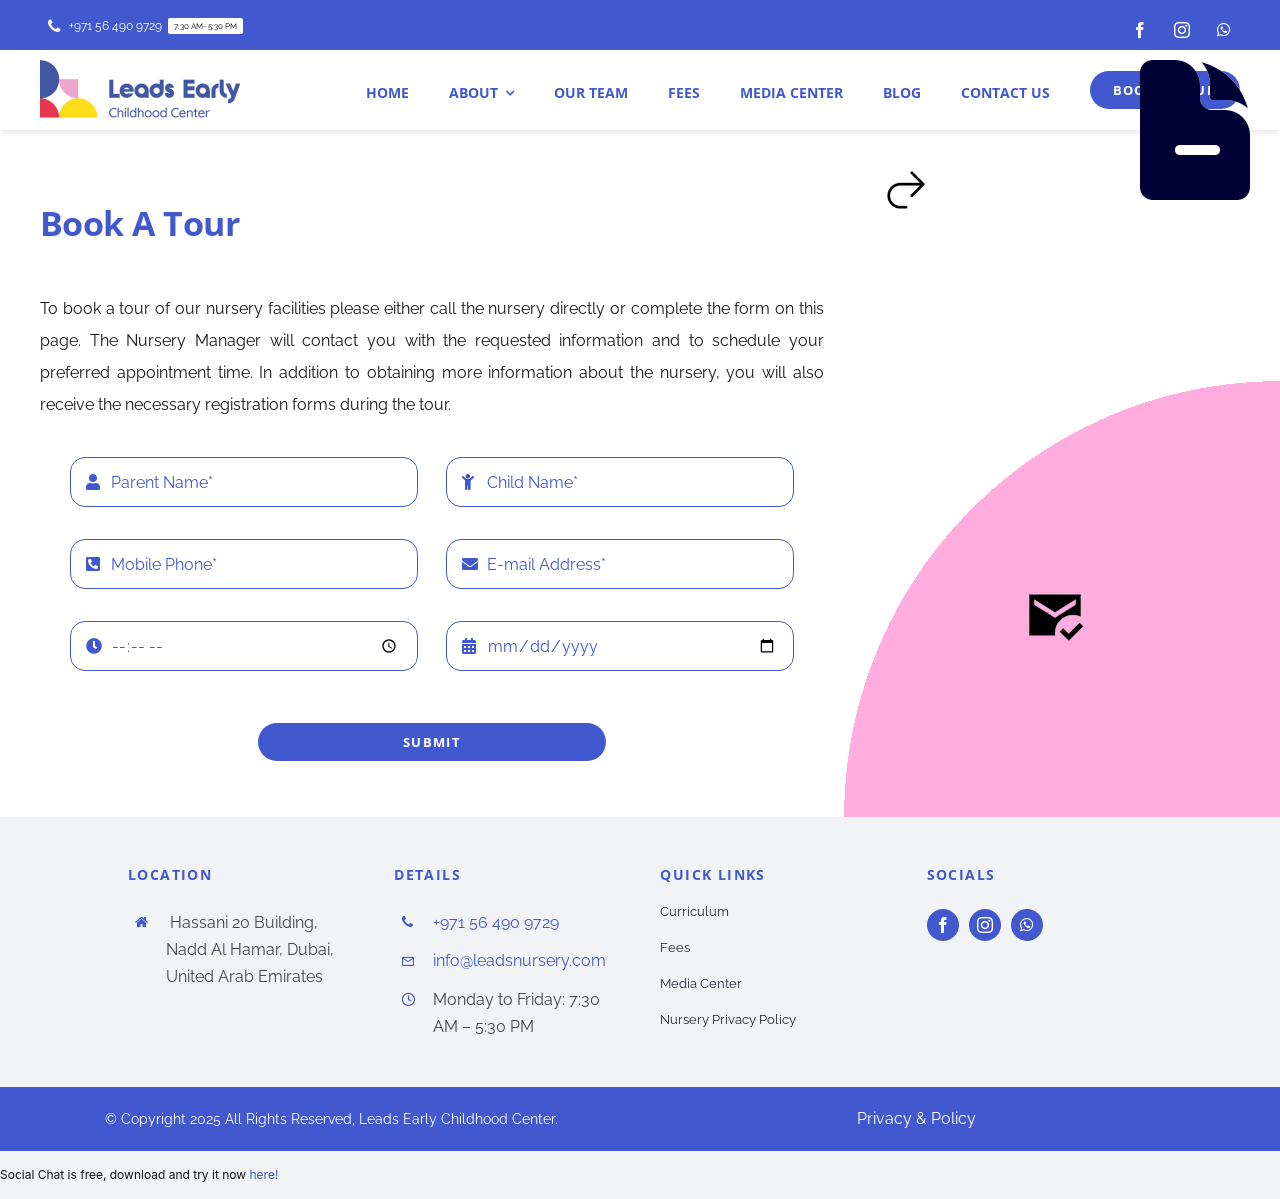  I want to click on remove content from a document, so click(1195, 130).